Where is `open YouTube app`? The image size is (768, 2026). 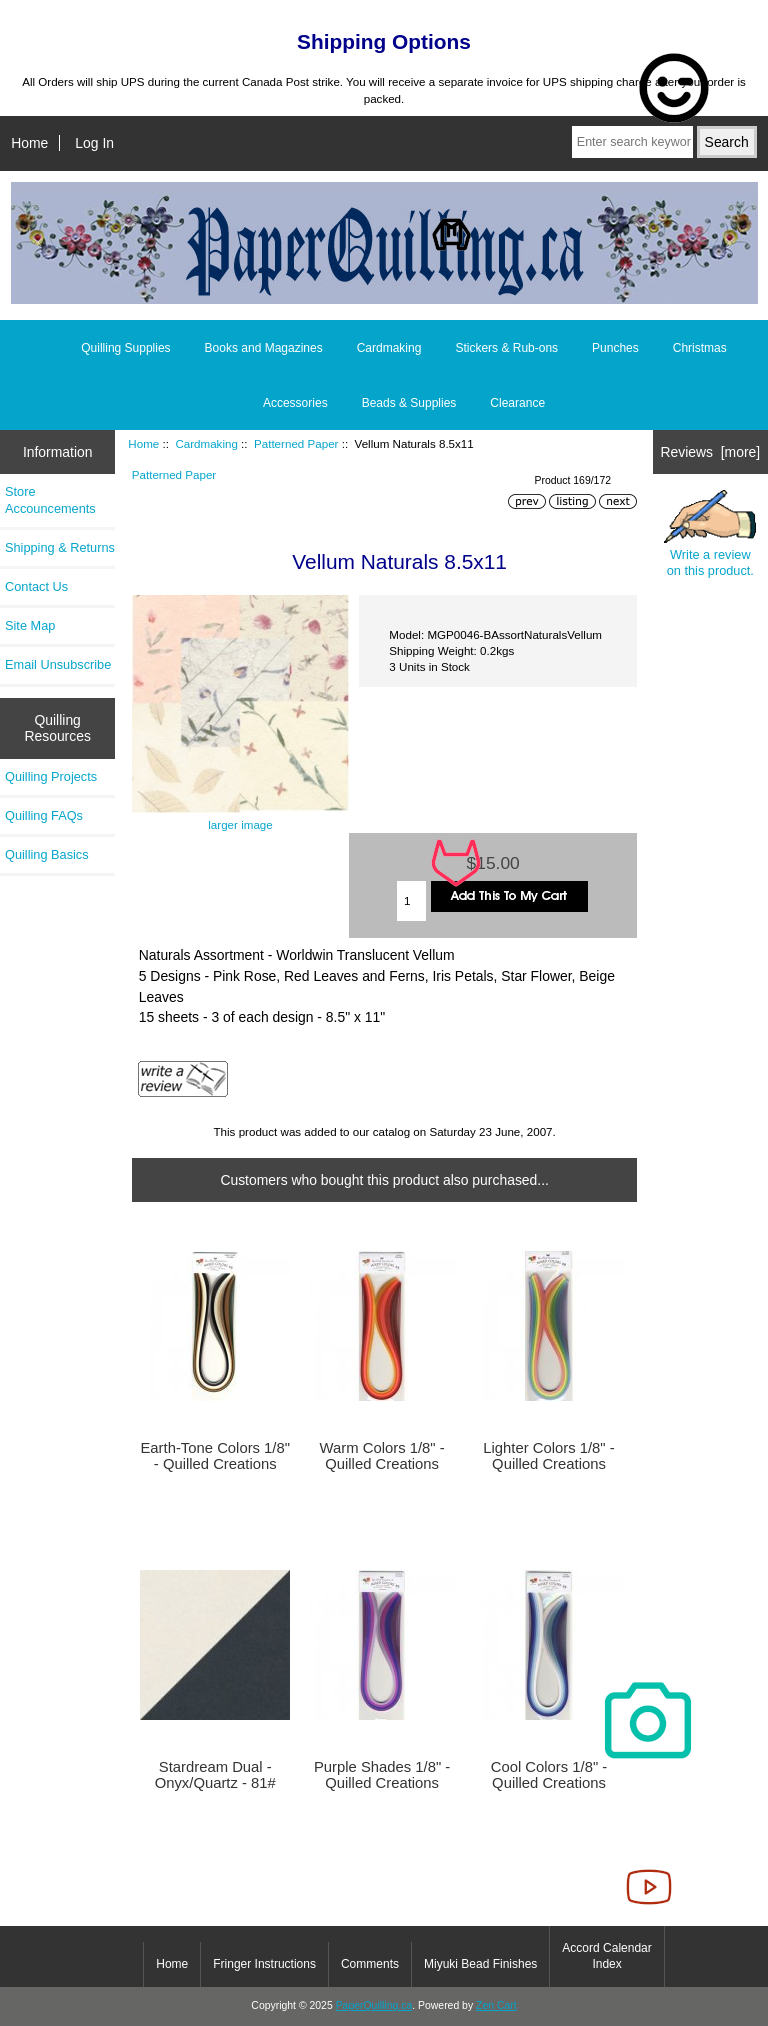
open YouTube app is located at coordinates (649, 1887).